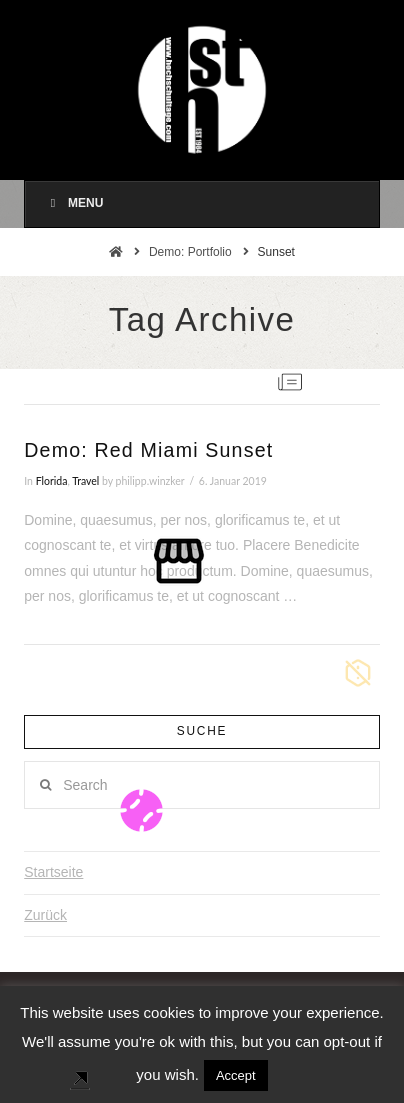 The image size is (404, 1103). What do you see at coordinates (291, 382) in the screenshot?
I see `view news or articles` at bounding box center [291, 382].